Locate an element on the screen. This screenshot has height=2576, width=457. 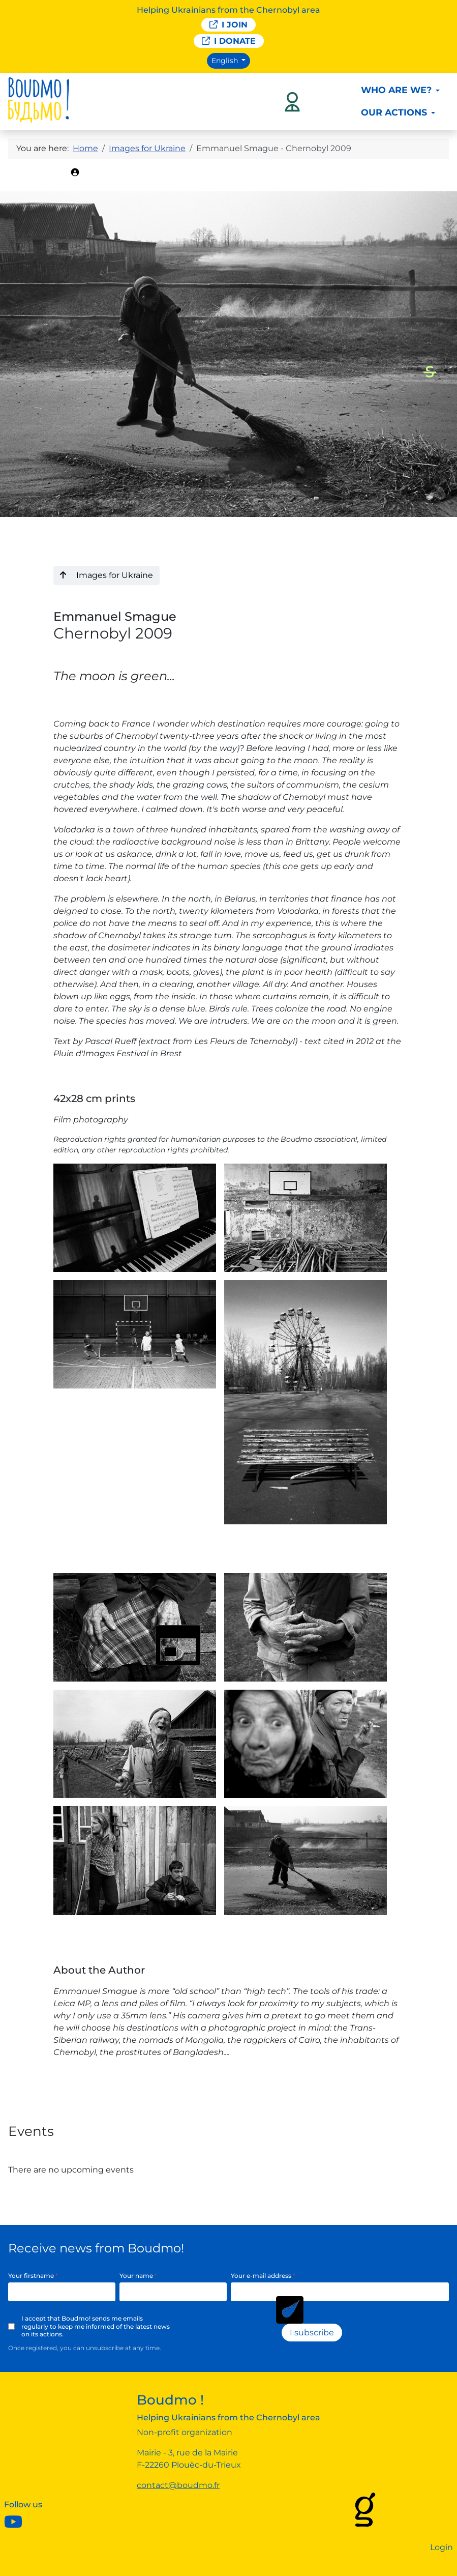
apply strikethrough formatting to selected text is located at coordinates (430, 371).